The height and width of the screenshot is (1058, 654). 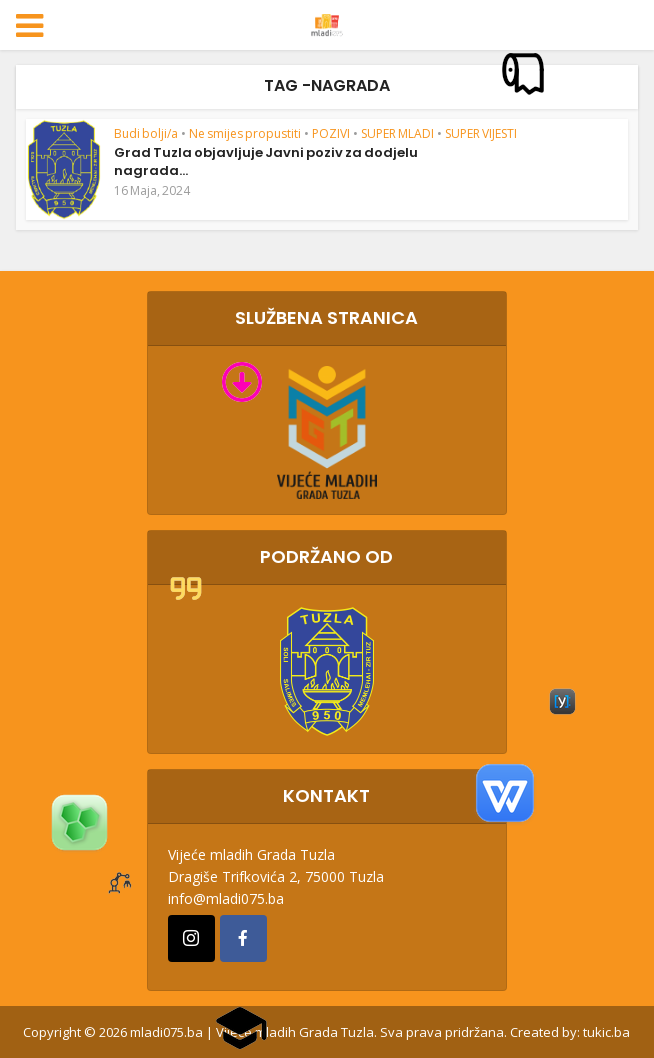 What do you see at coordinates (523, 74) in the screenshot?
I see `indicates restroom or bathroom location` at bounding box center [523, 74].